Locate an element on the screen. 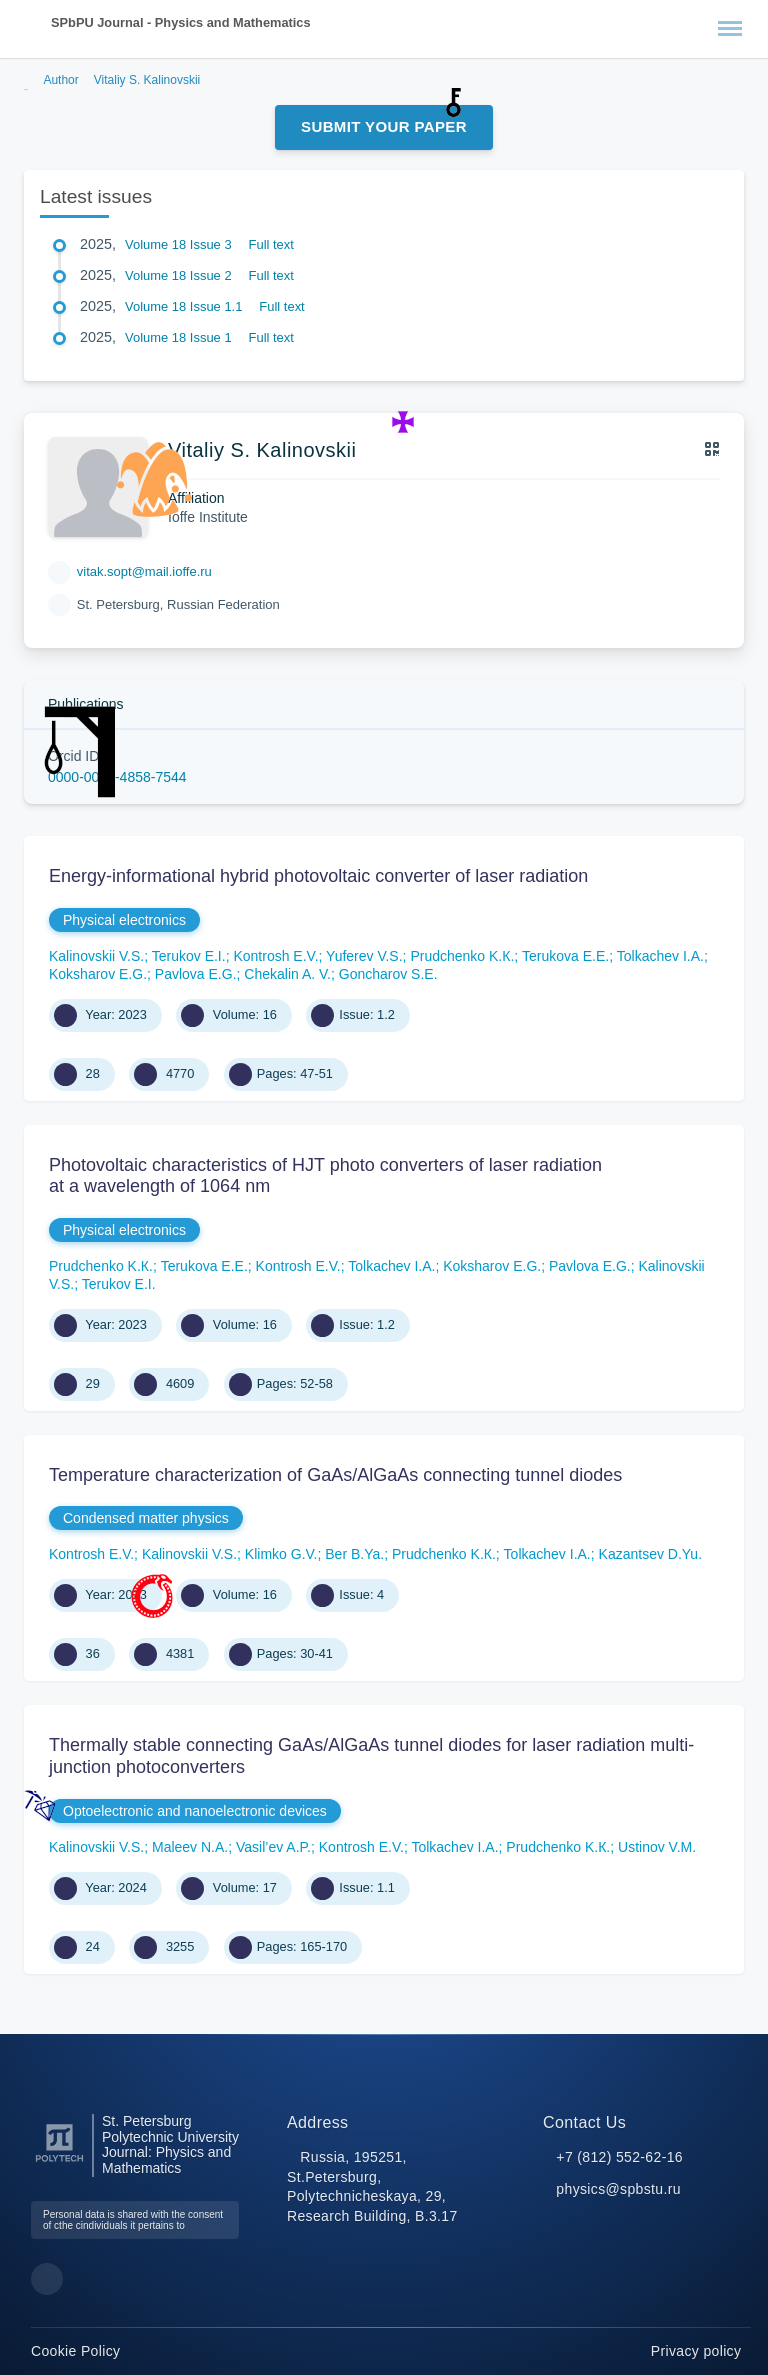 Image resolution: width=768 pixels, height=2375 pixels. unlock a feature or access restricted content is located at coordinates (453, 102).